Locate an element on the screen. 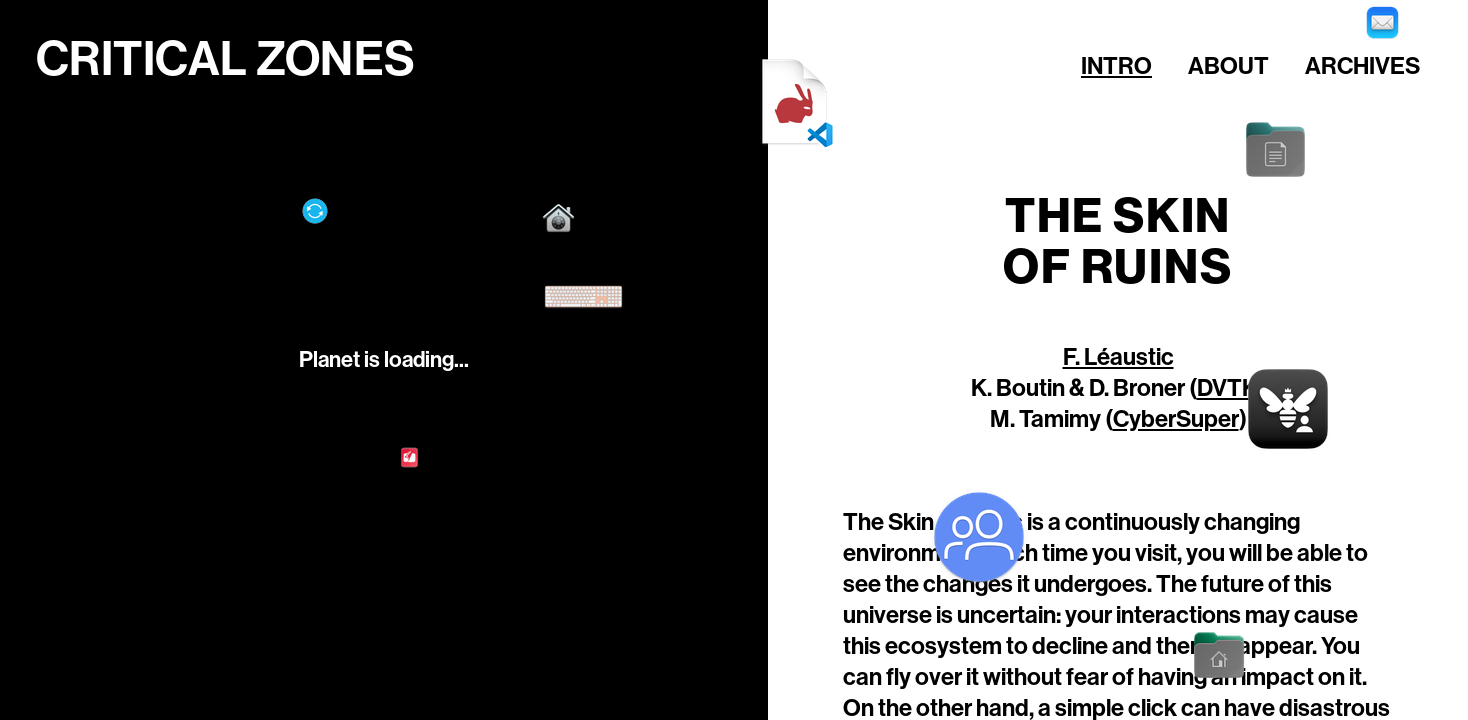 This screenshot has width=1468, height=720. open your documents folder is located at coordinates (1275, 149).